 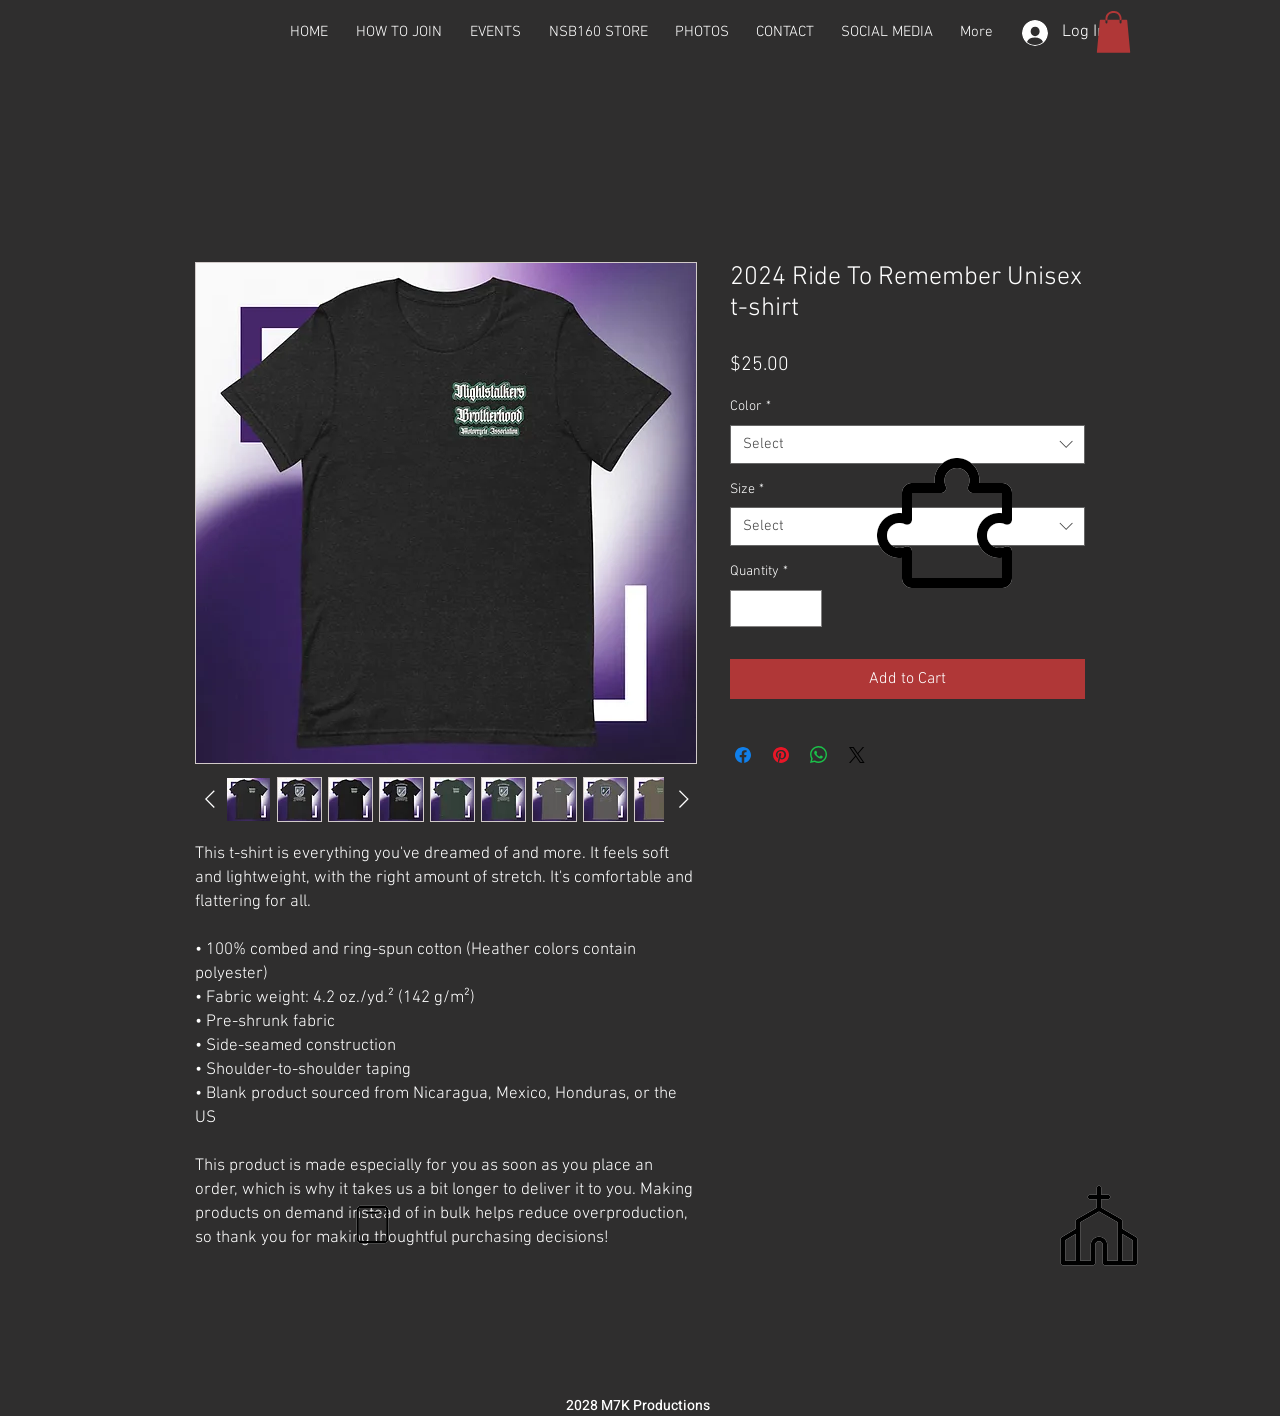 What do you see at coordinates (952, 528) in the screenshot?
I see `access plugins or extensions` at bounding box center [952, 528].